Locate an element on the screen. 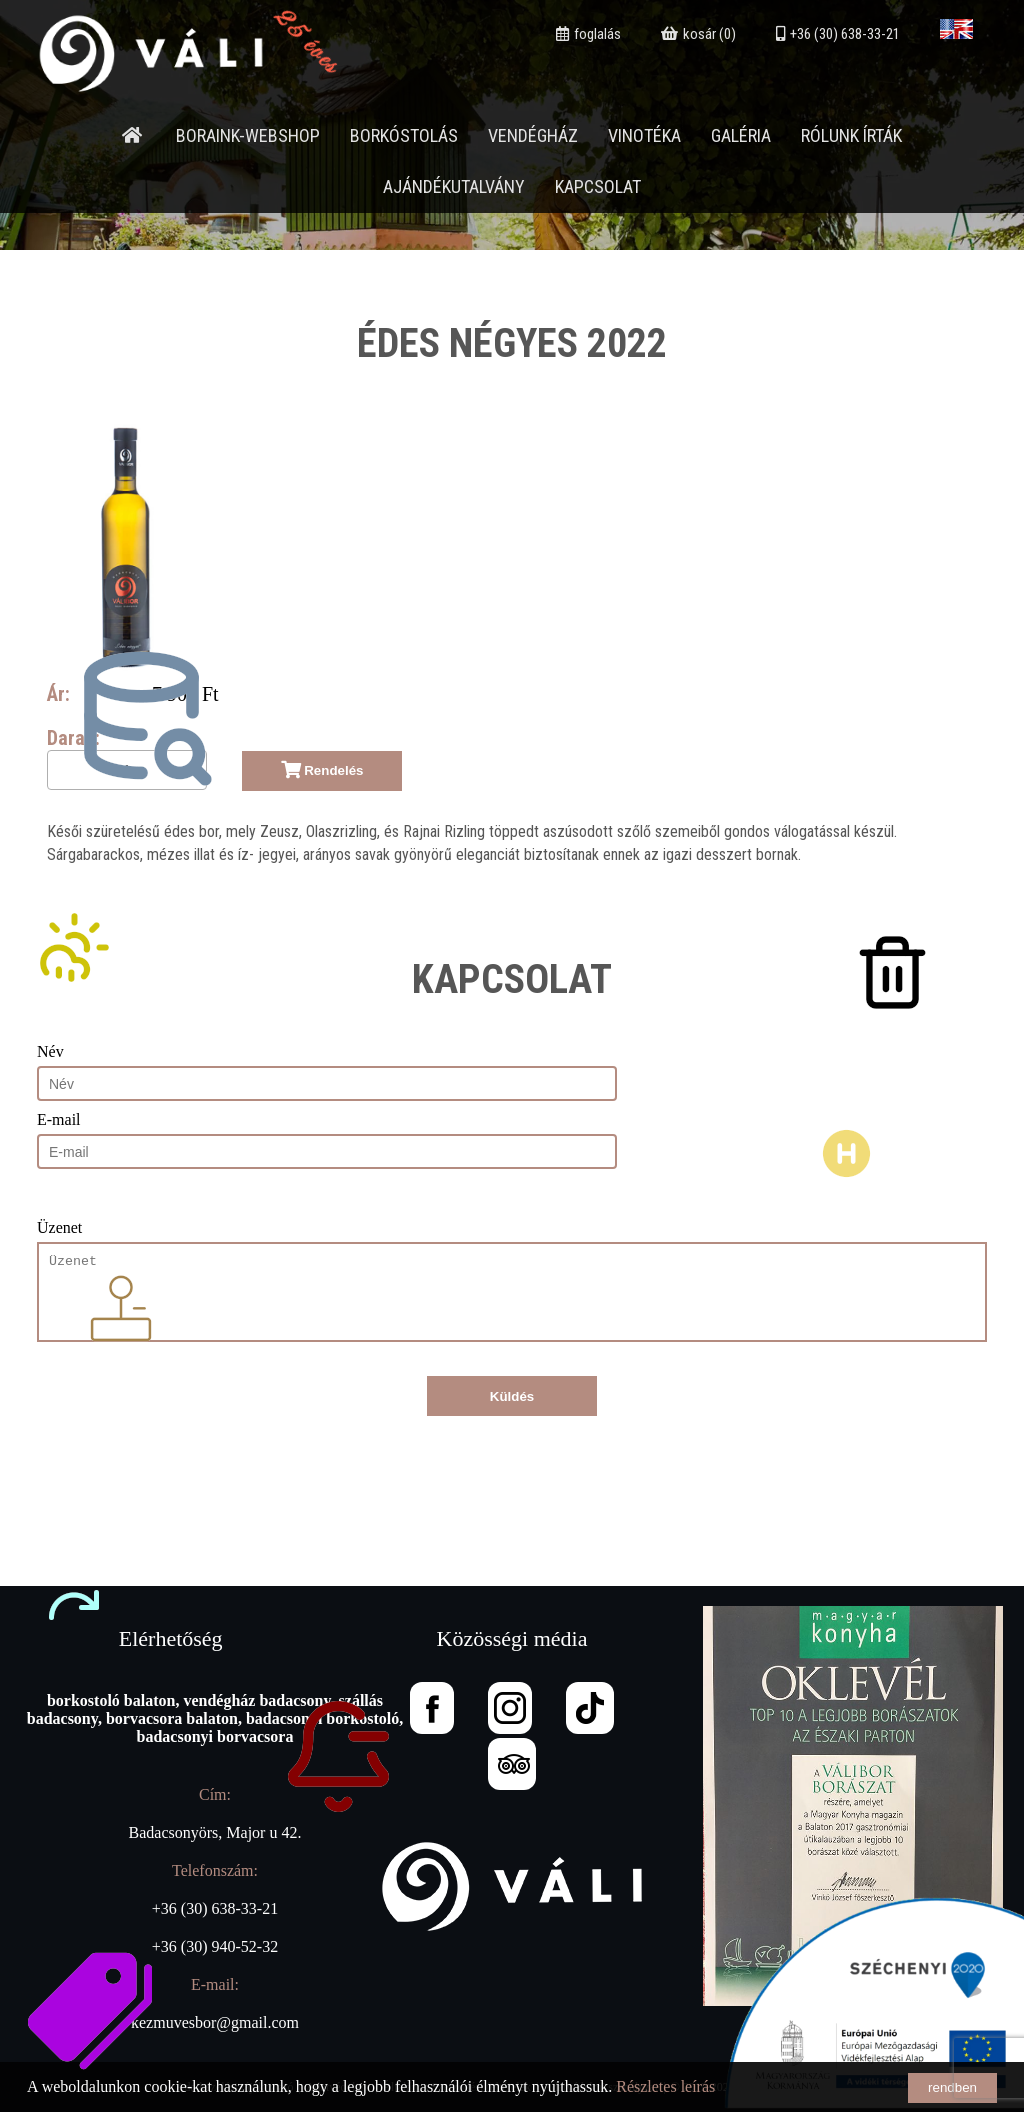 The width and height of the screenshot is (1024, 2112). delete this item is located at coordinates (892, 972).